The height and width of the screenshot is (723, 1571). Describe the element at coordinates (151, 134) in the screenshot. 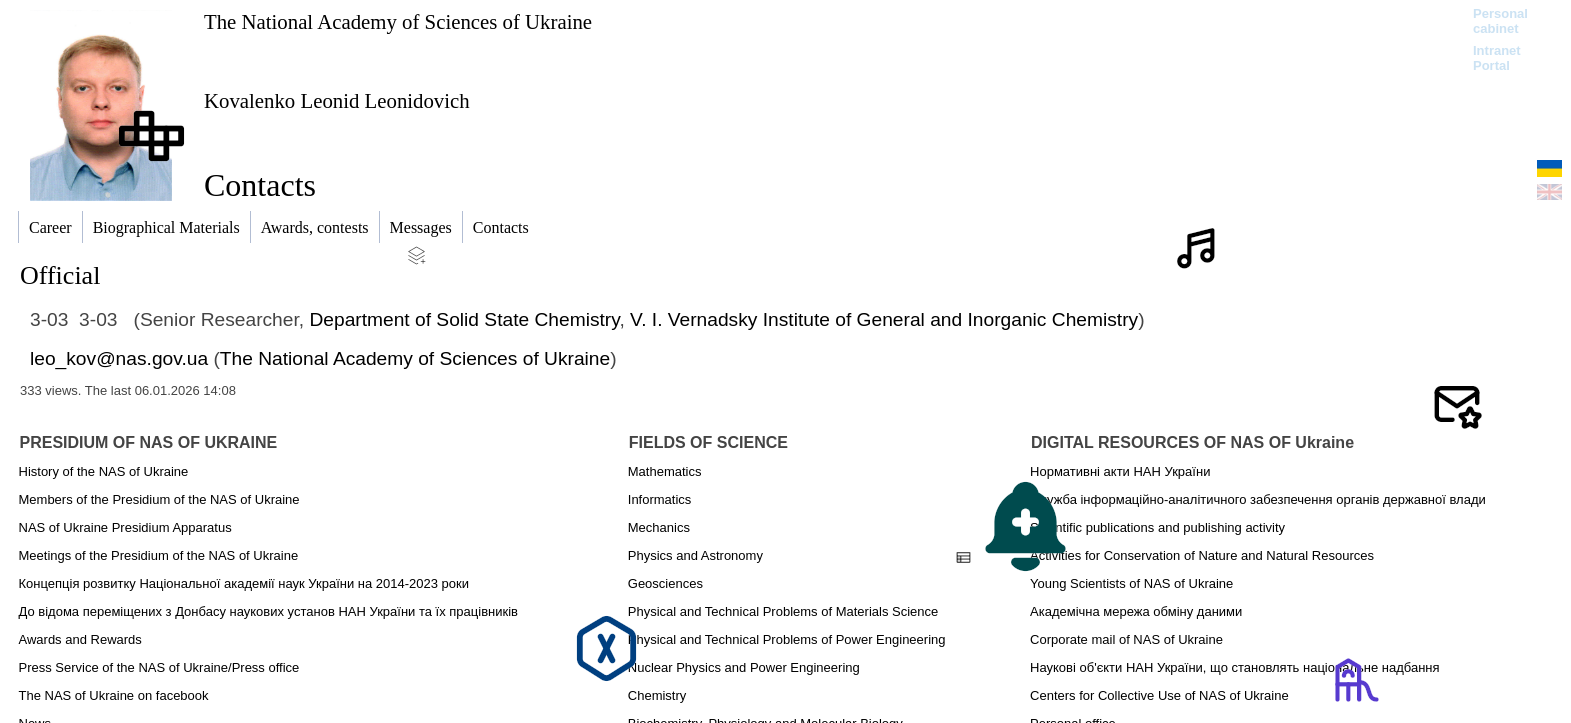

I see `view 3d model unfolded net` at that location.